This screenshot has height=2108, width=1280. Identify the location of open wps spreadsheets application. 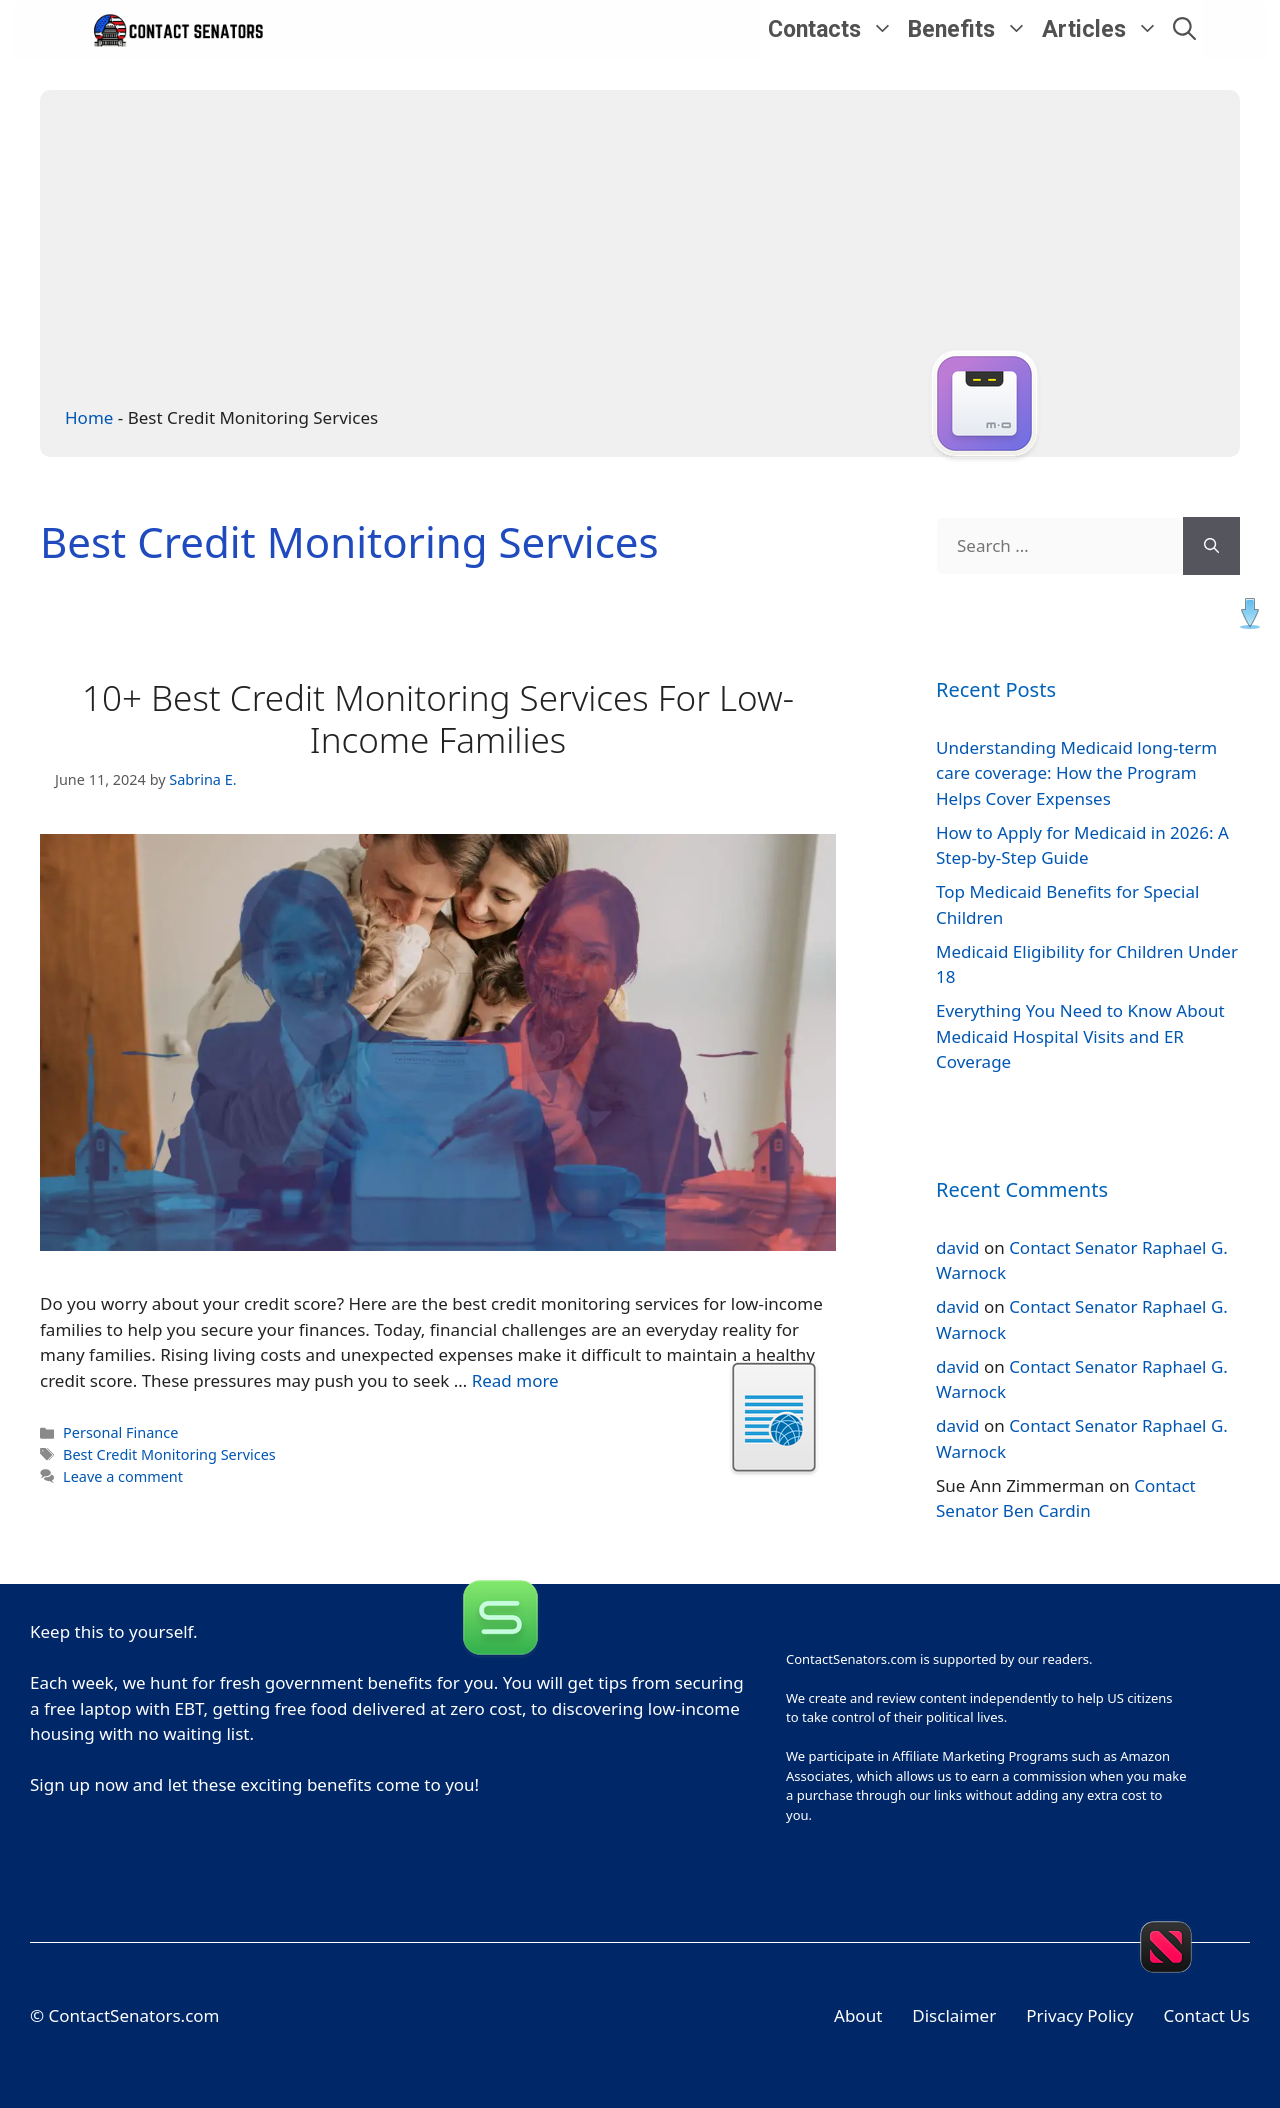
(500, 1617).